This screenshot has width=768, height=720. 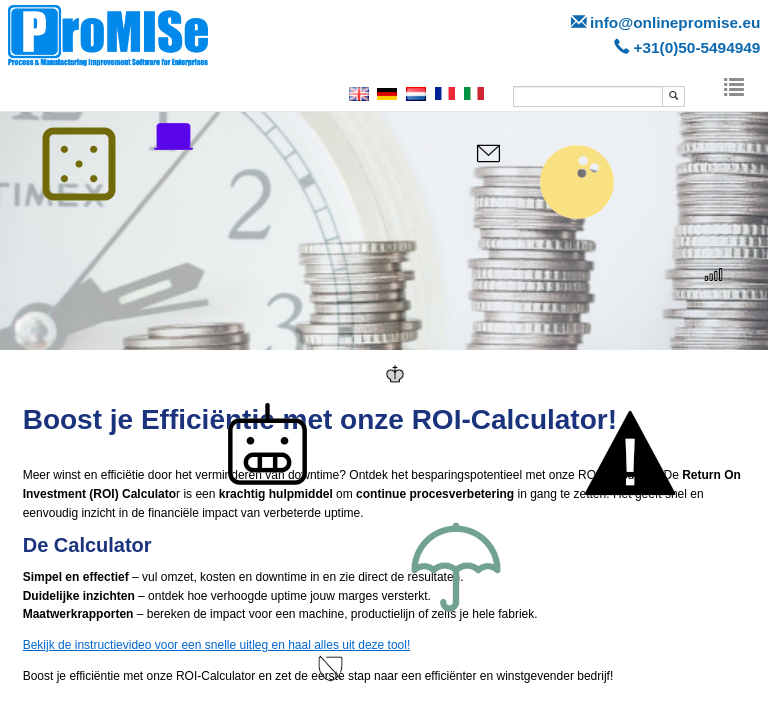 I want to click on disable security or protection features, so click(x=330, y=667).